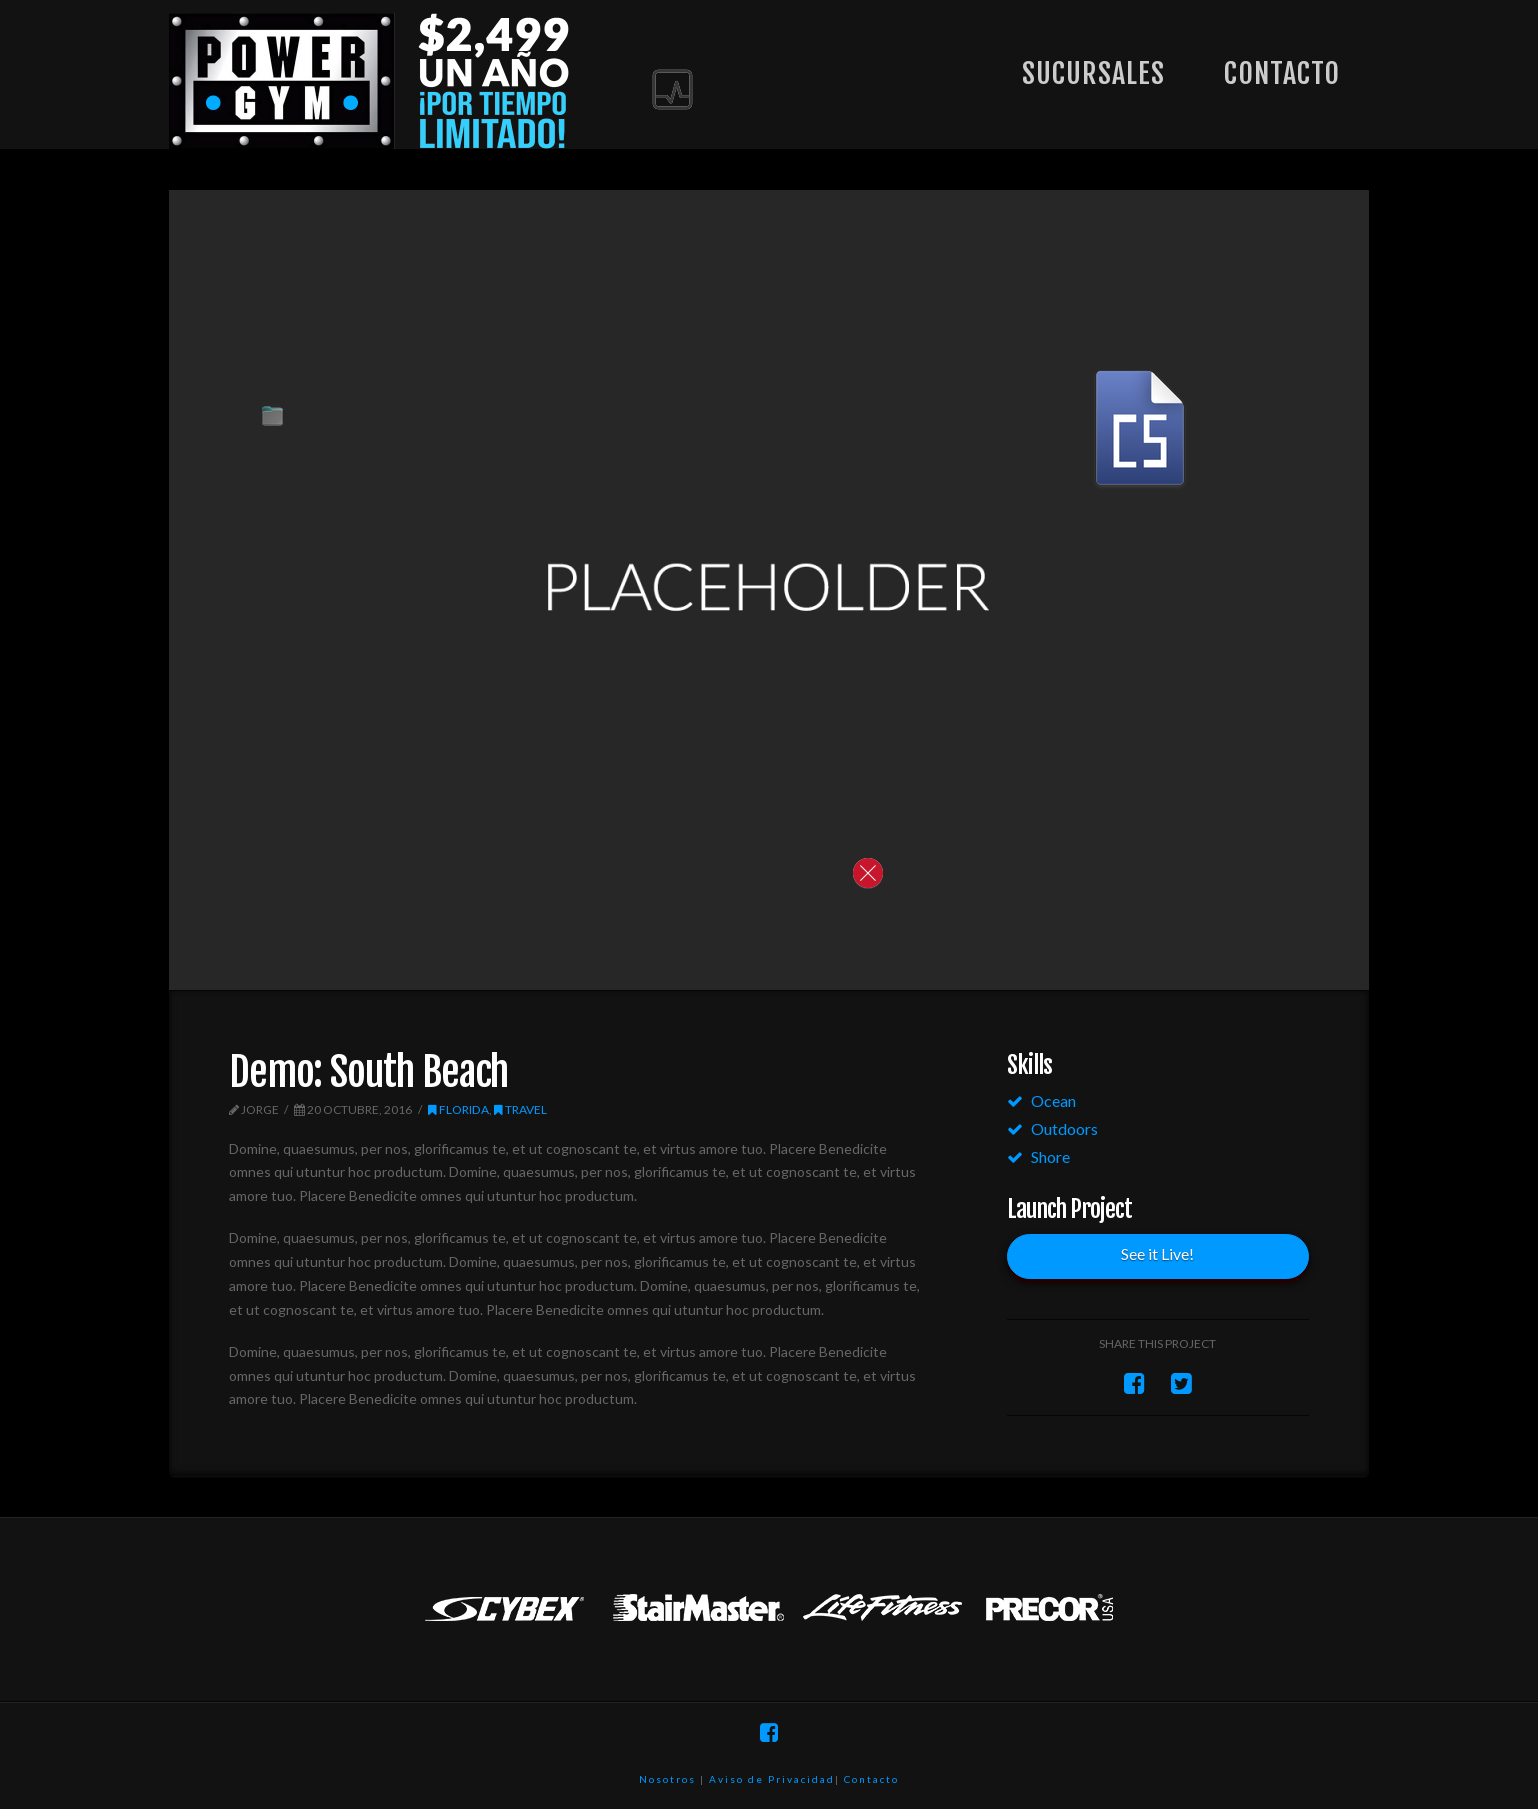  Describe the element at coordinates (272, 415) in the screenshot. I see `open folder to view contents` at that location.